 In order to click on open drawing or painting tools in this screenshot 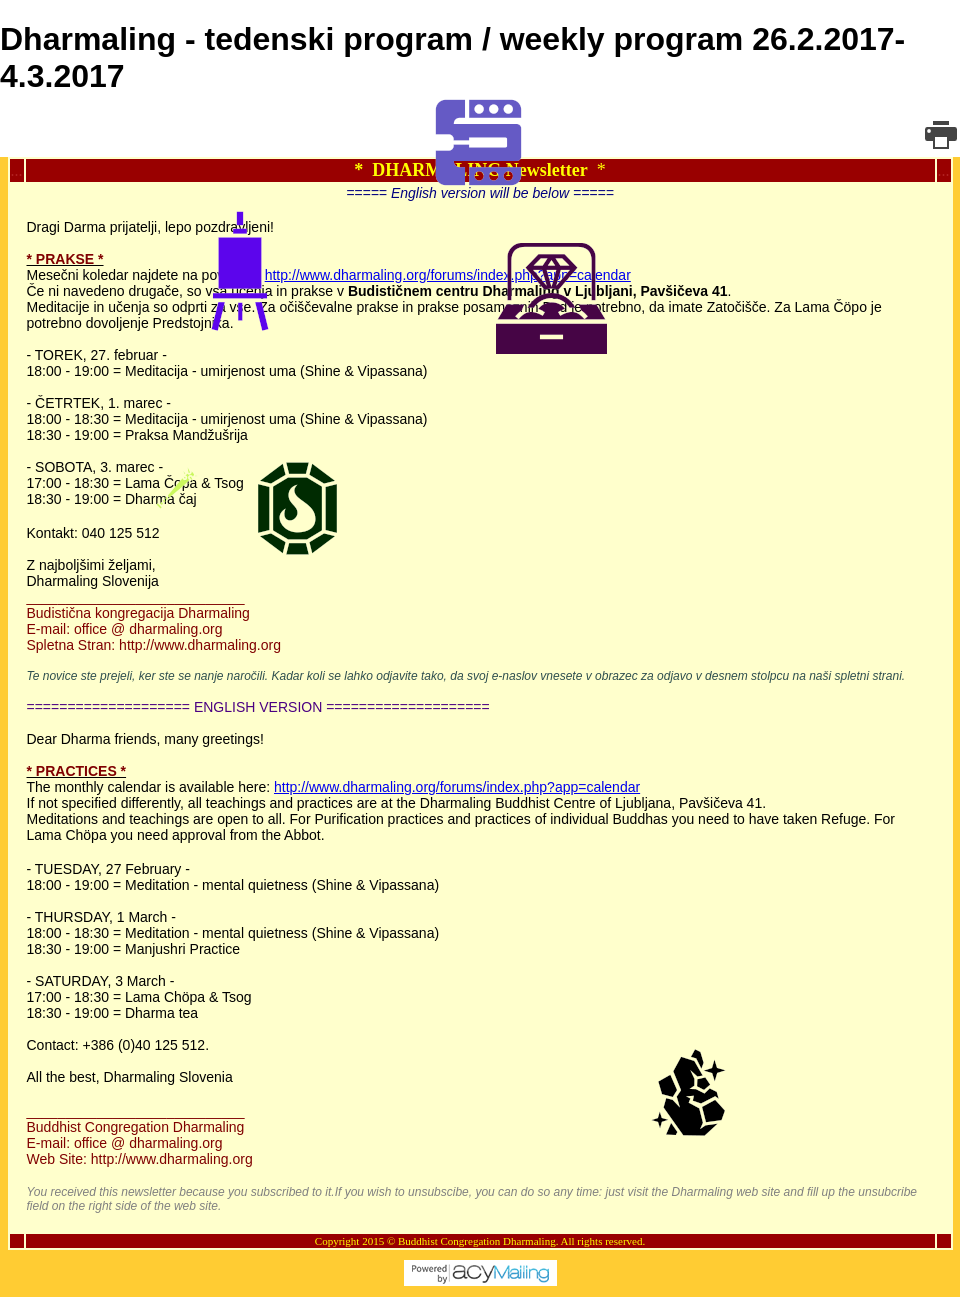, I will do `click(240, 271)`.